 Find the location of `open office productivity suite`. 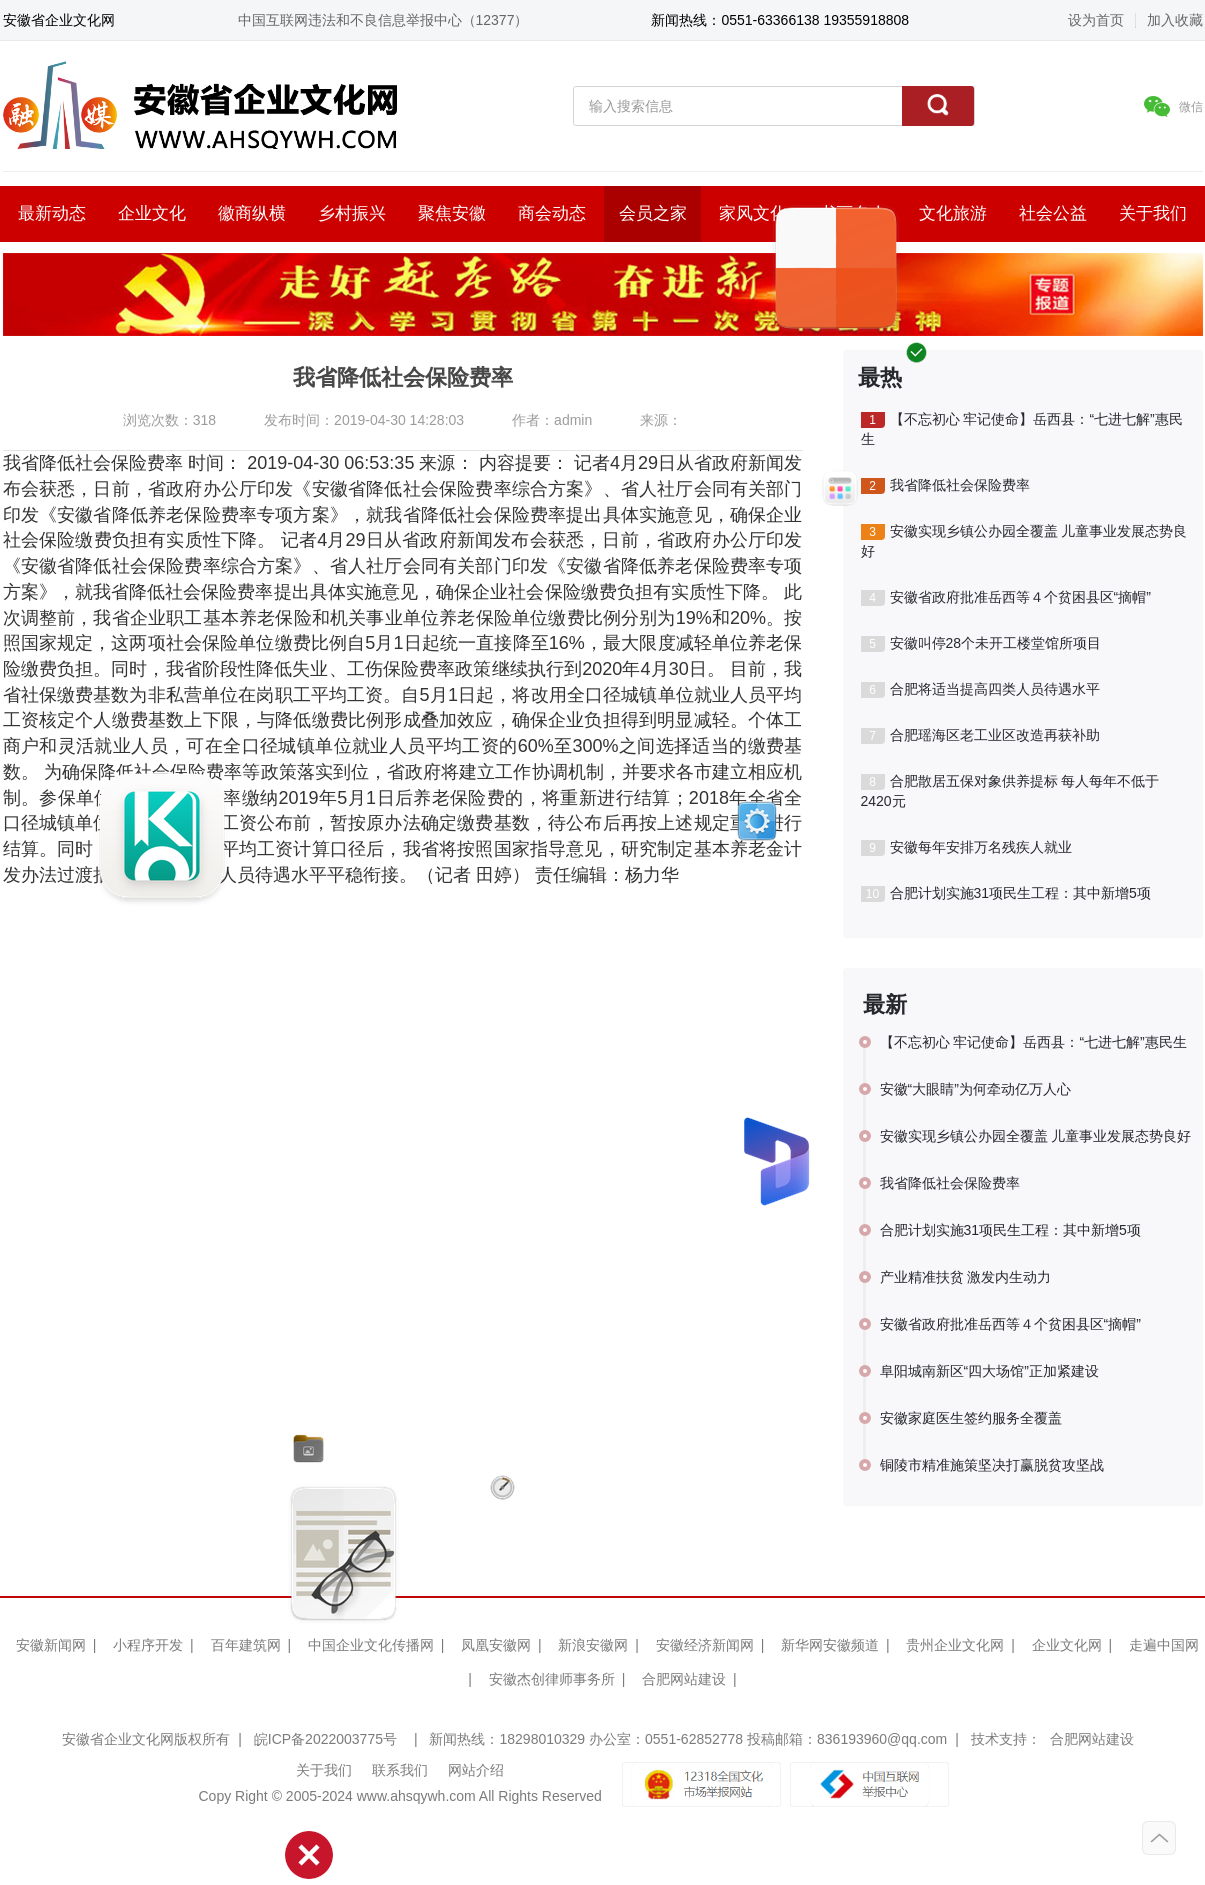

open office productivity suite is located at coordinates (343, 1553).